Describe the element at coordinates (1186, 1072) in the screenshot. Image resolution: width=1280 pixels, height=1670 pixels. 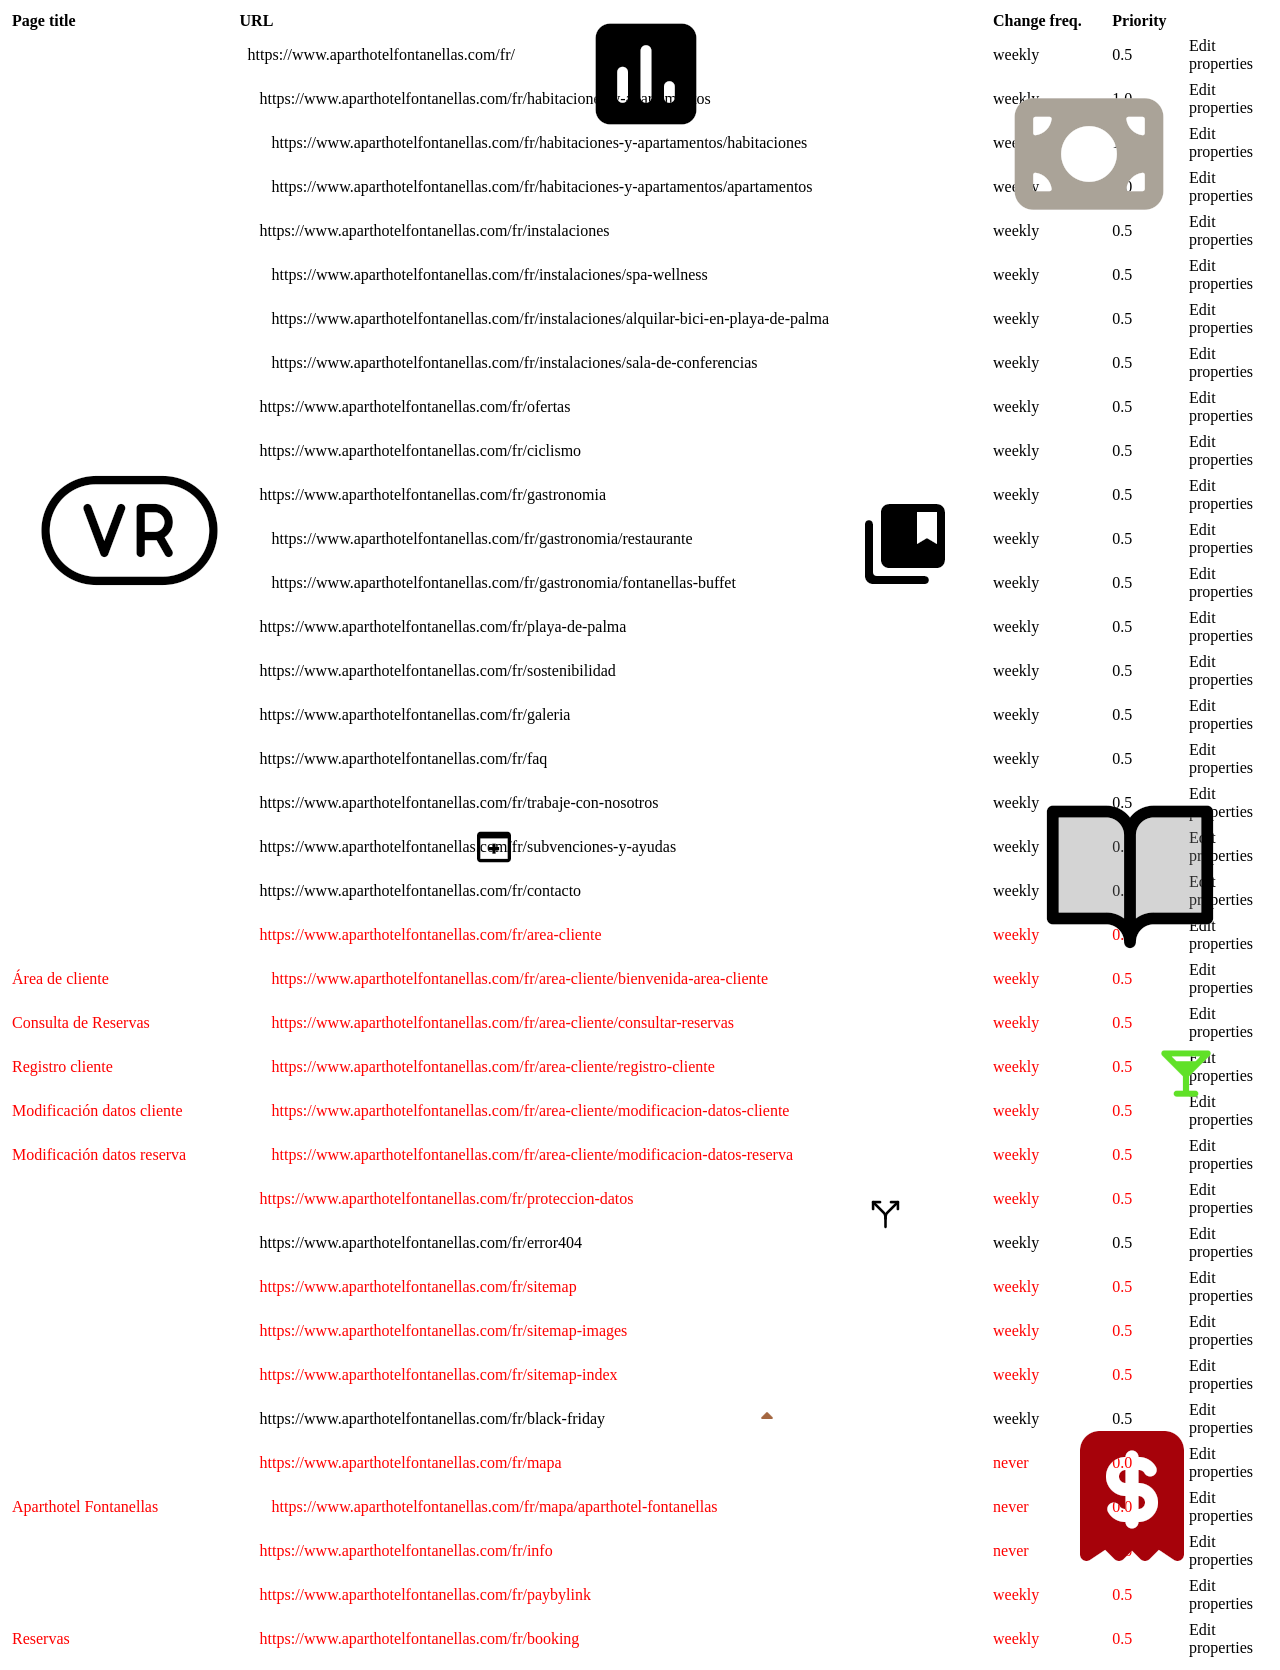
I see `browse cocktail or drink recipes` at that location.